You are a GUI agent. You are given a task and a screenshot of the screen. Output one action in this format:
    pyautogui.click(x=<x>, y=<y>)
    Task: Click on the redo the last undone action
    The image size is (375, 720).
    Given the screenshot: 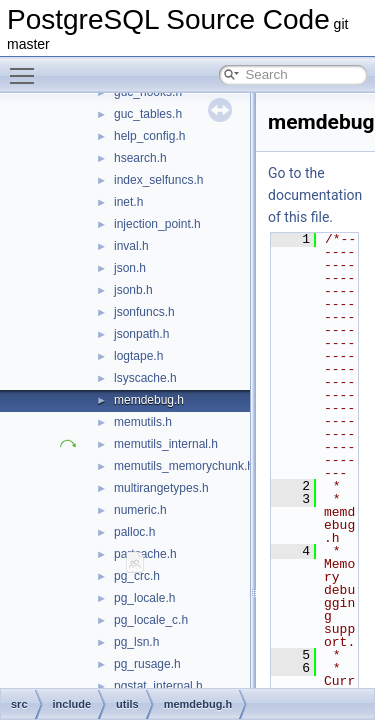 What is the action you would take?
    pyautogui.click(x=67, y=443)
    